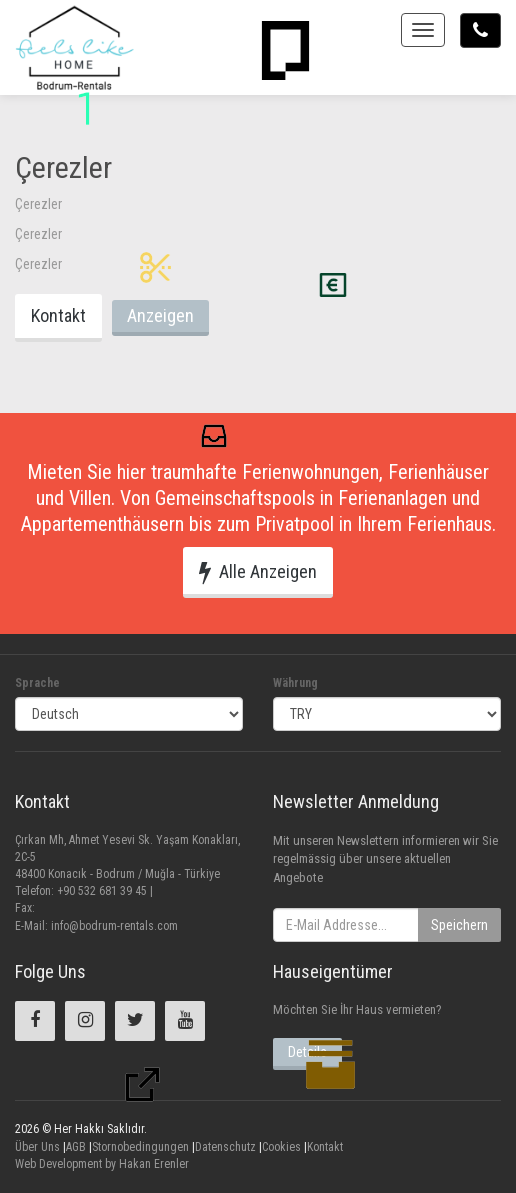 The image size is (516, 1193). What do you see at coordinates (142, 1084) in the screenshot?
I see `open link in a new tab or window` at bounding box center [142, 1084].